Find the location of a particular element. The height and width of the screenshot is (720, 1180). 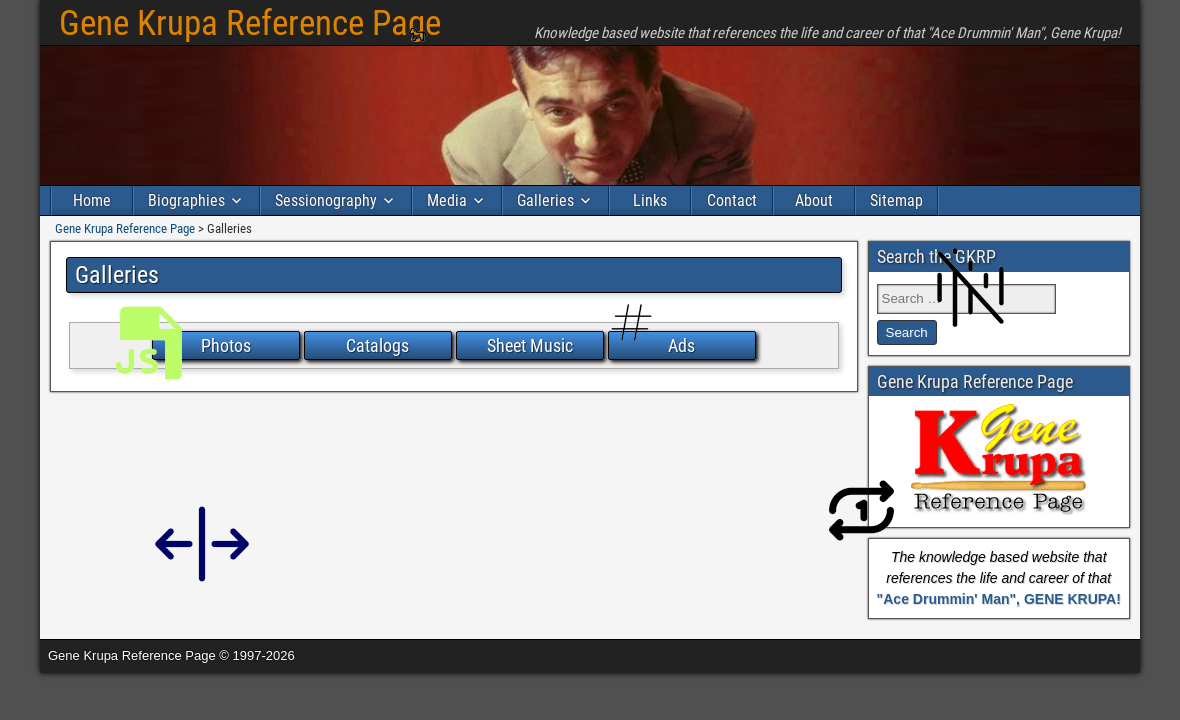

audio waveform muted or disabled is located at coordinates (970, 287).